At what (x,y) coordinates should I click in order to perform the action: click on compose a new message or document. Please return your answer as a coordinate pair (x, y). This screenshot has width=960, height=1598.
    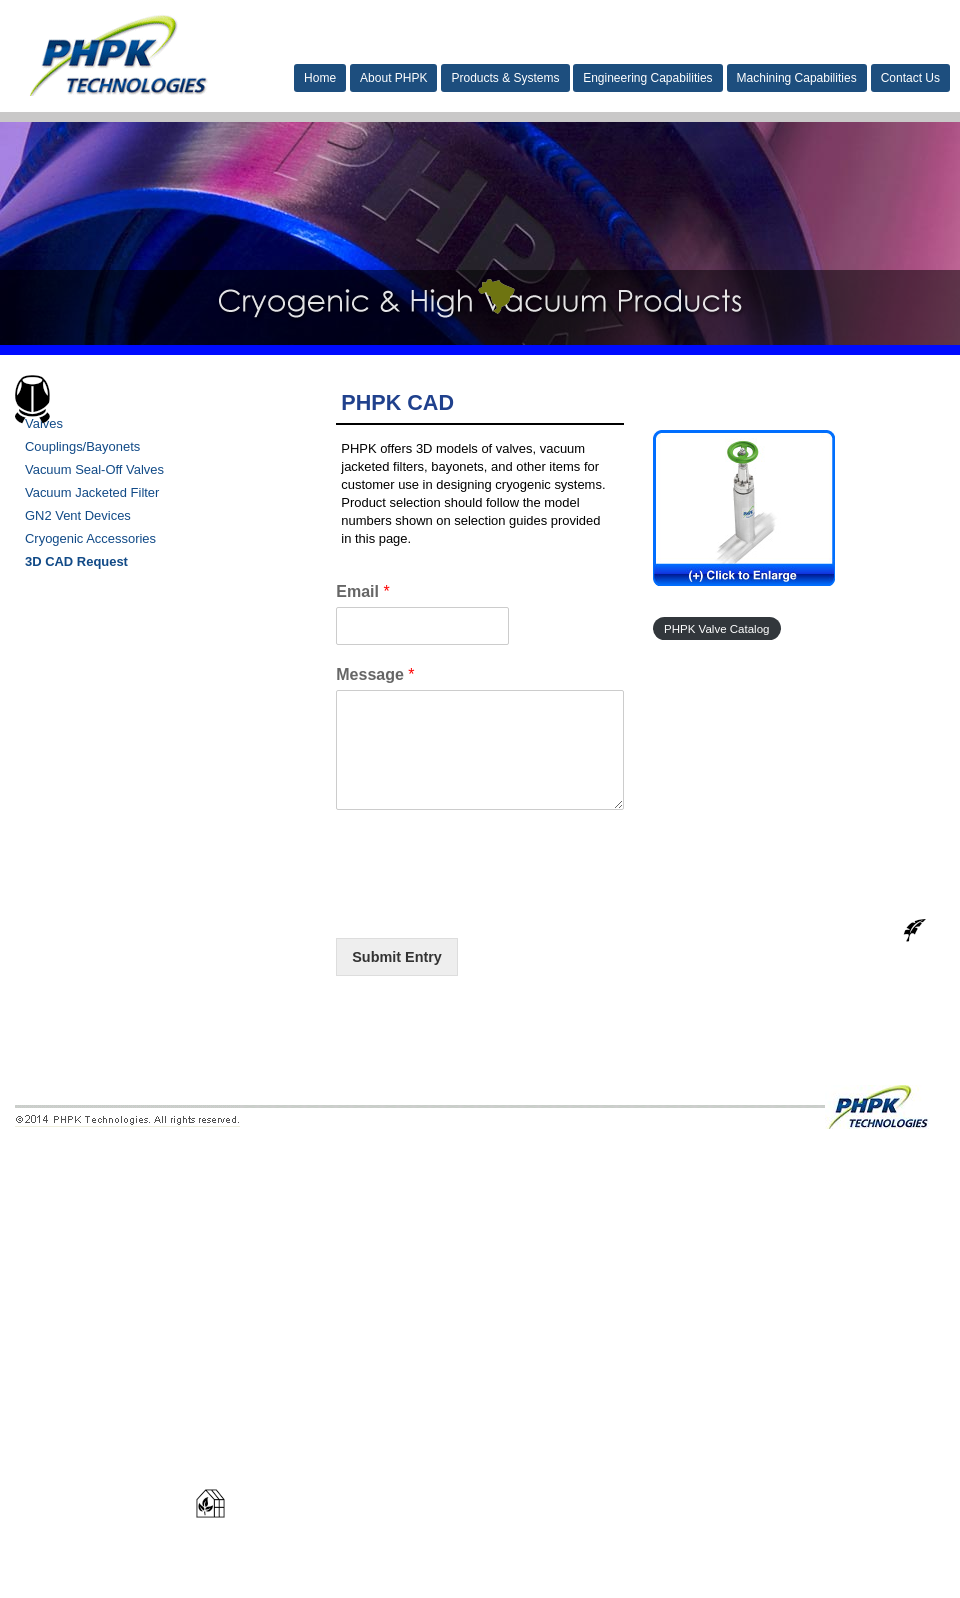
    Looking at the image, I should click on (915, 930).